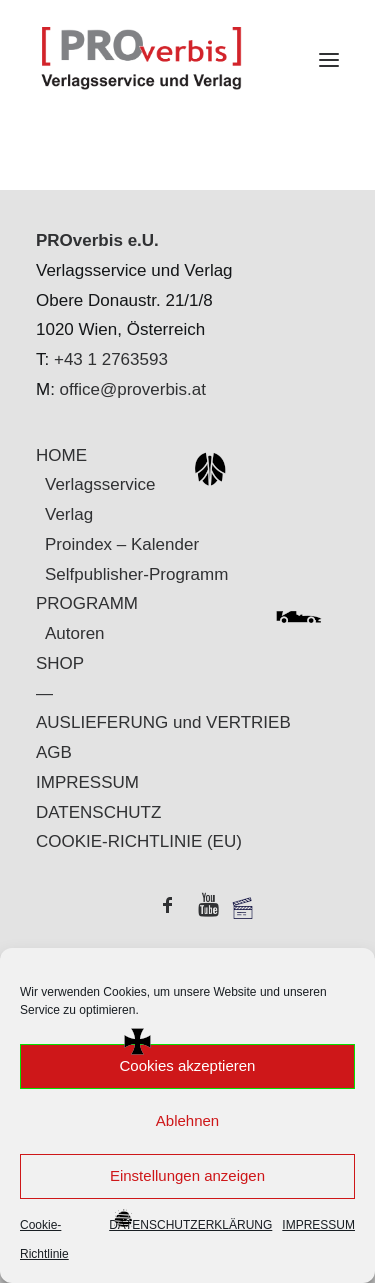  I want to click on access formula 1 racing game or content, so click(299, 617).